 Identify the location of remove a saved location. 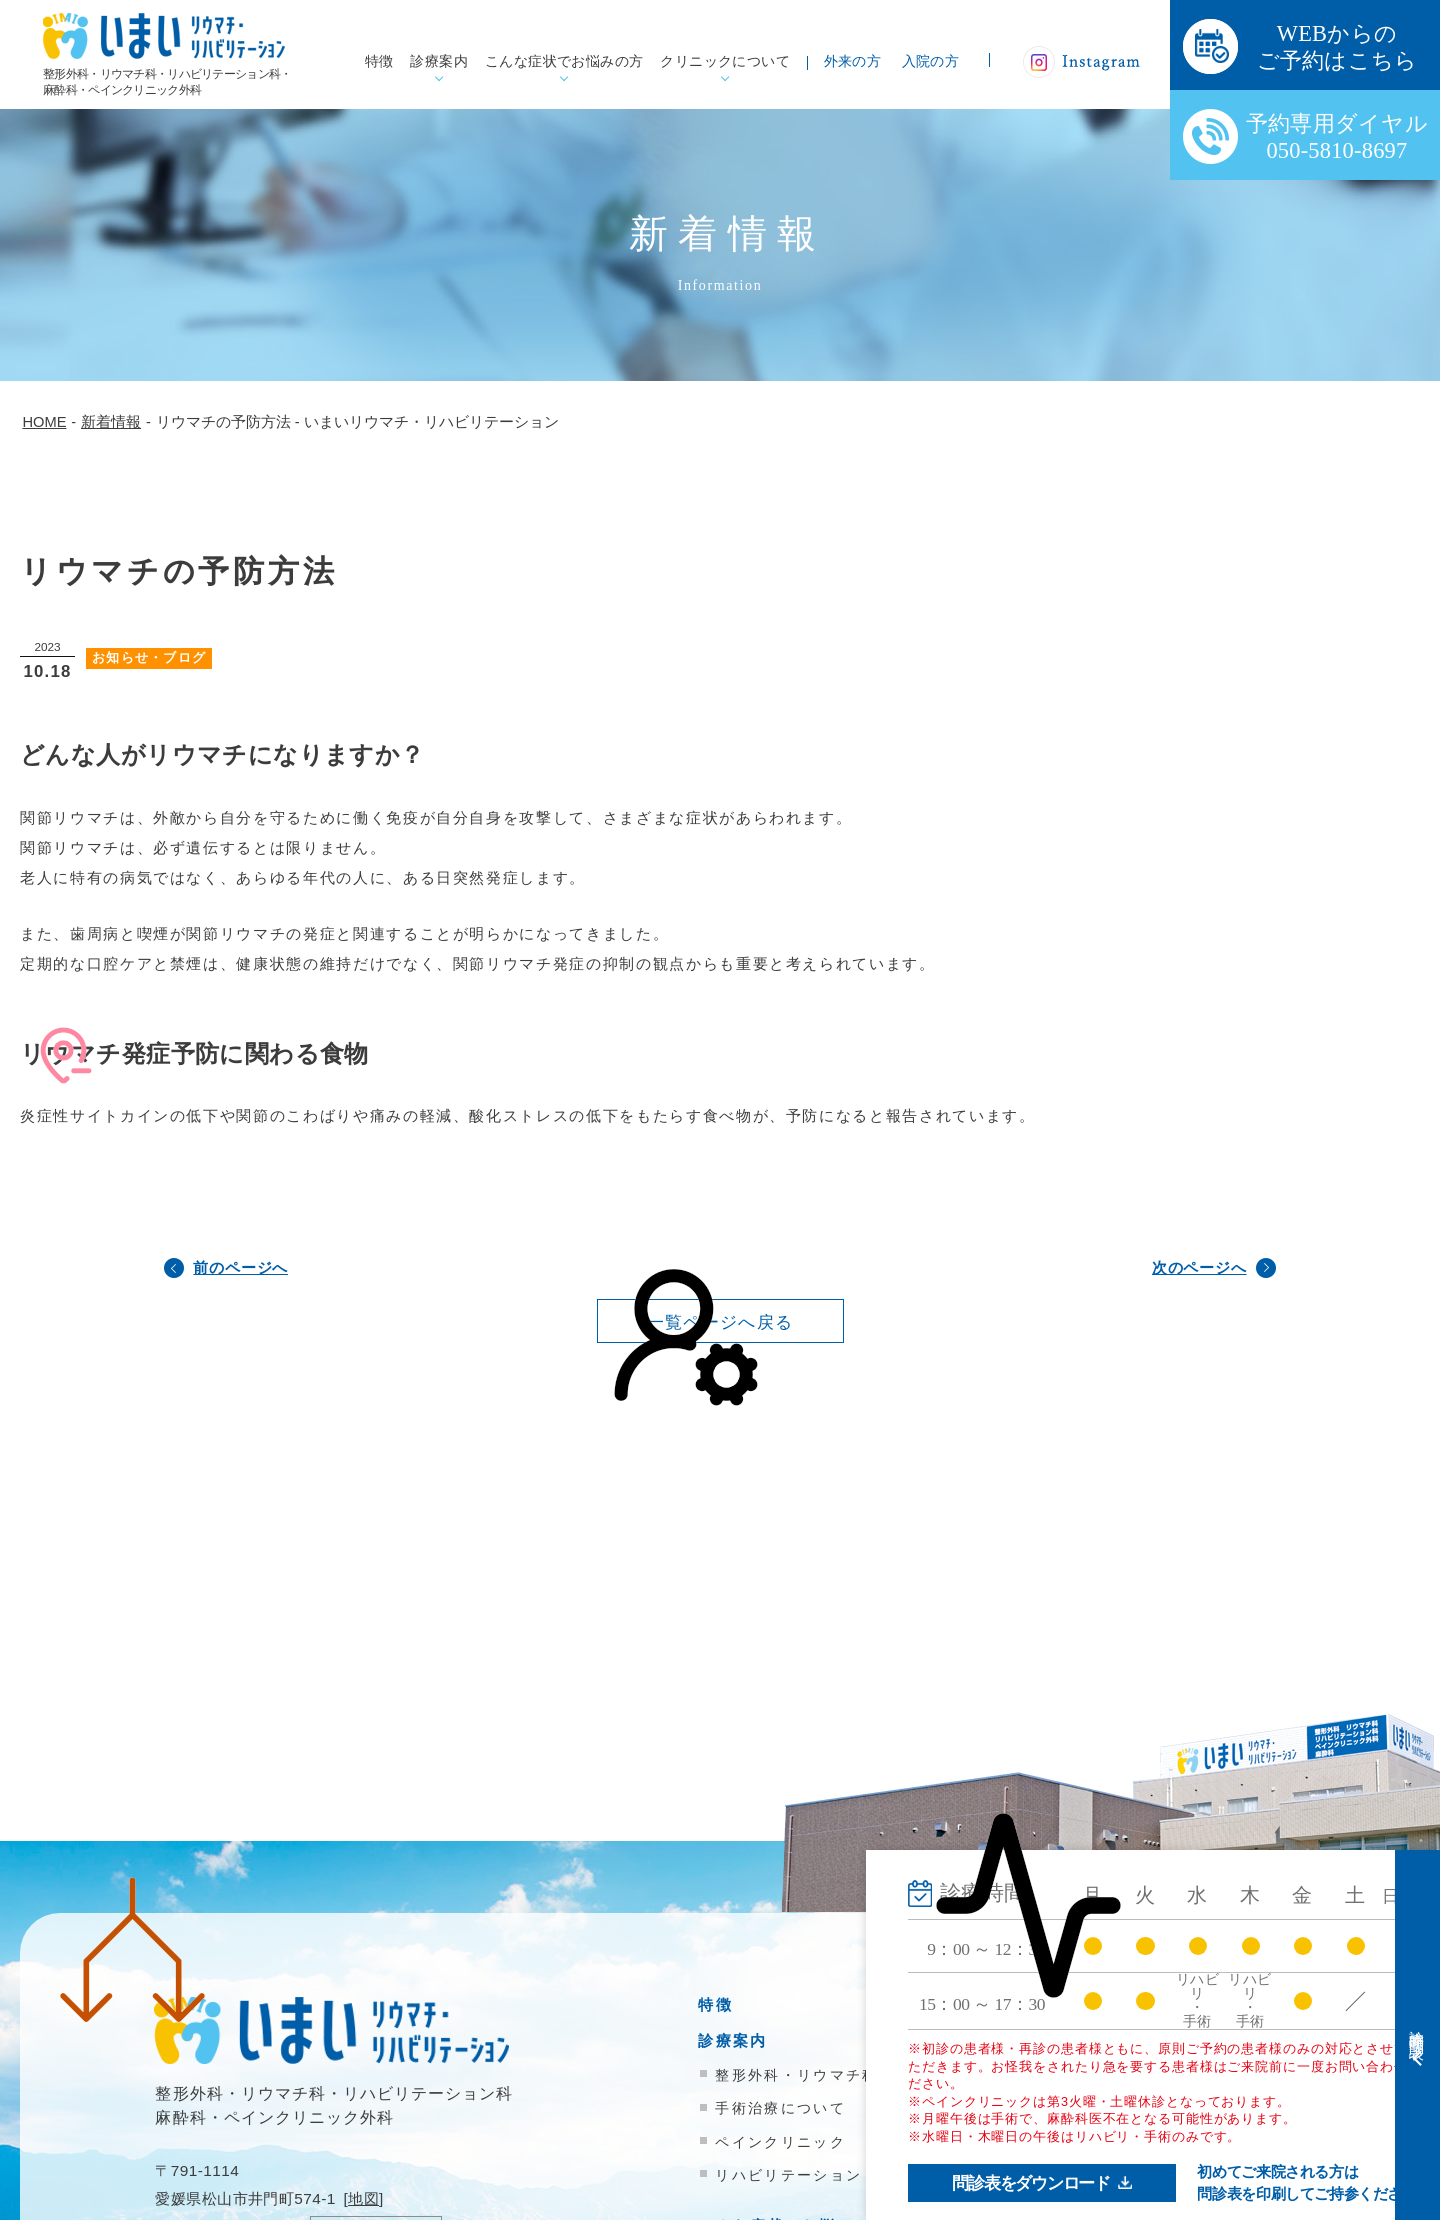
(63, 1055).